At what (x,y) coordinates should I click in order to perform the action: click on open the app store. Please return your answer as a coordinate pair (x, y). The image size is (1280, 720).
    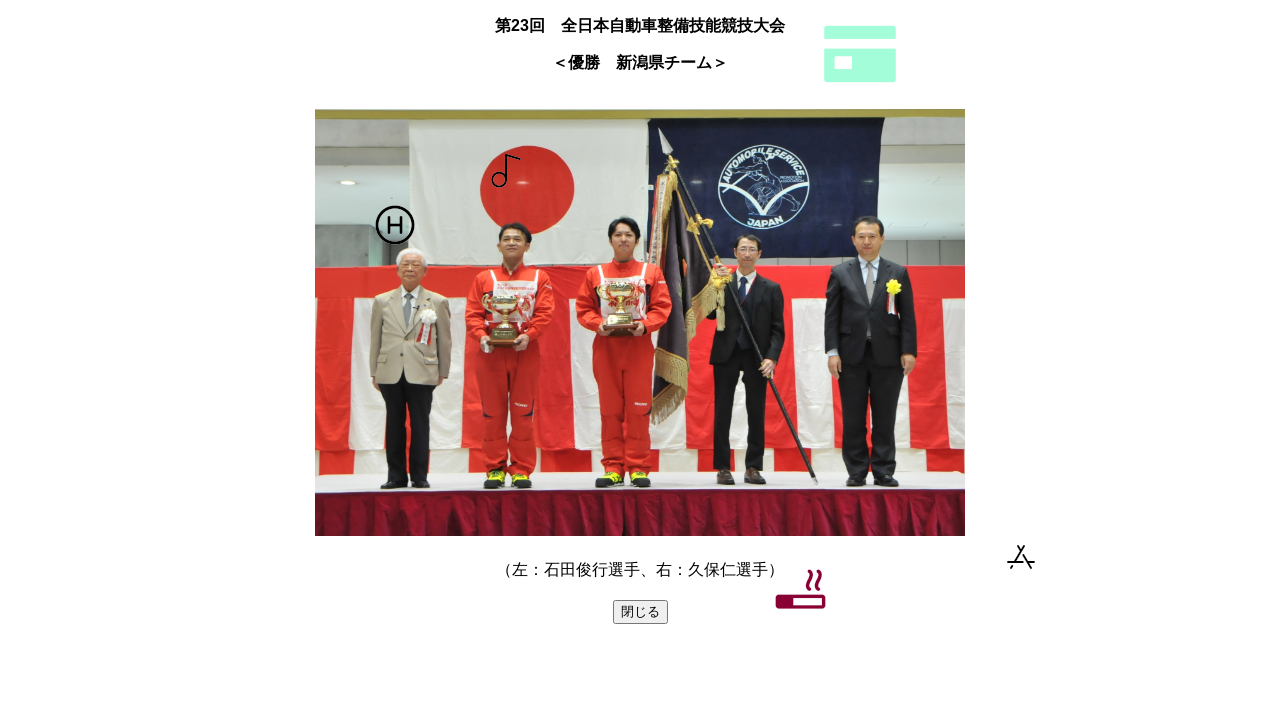
    Looking at the image, I should click on (1021, 558).